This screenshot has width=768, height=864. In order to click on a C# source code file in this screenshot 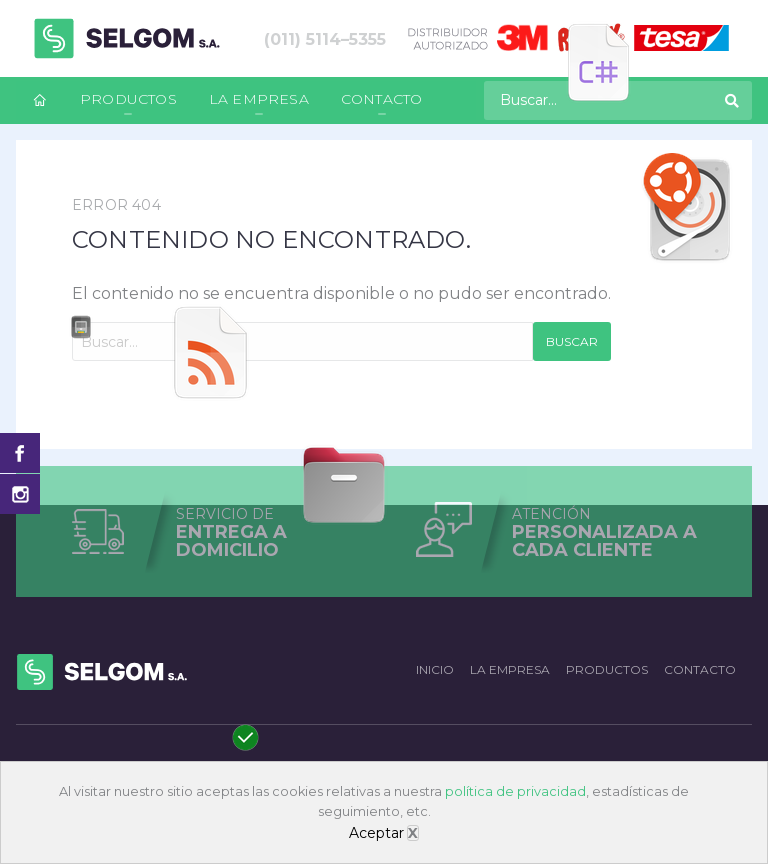, I will do `click(598, 62)`.